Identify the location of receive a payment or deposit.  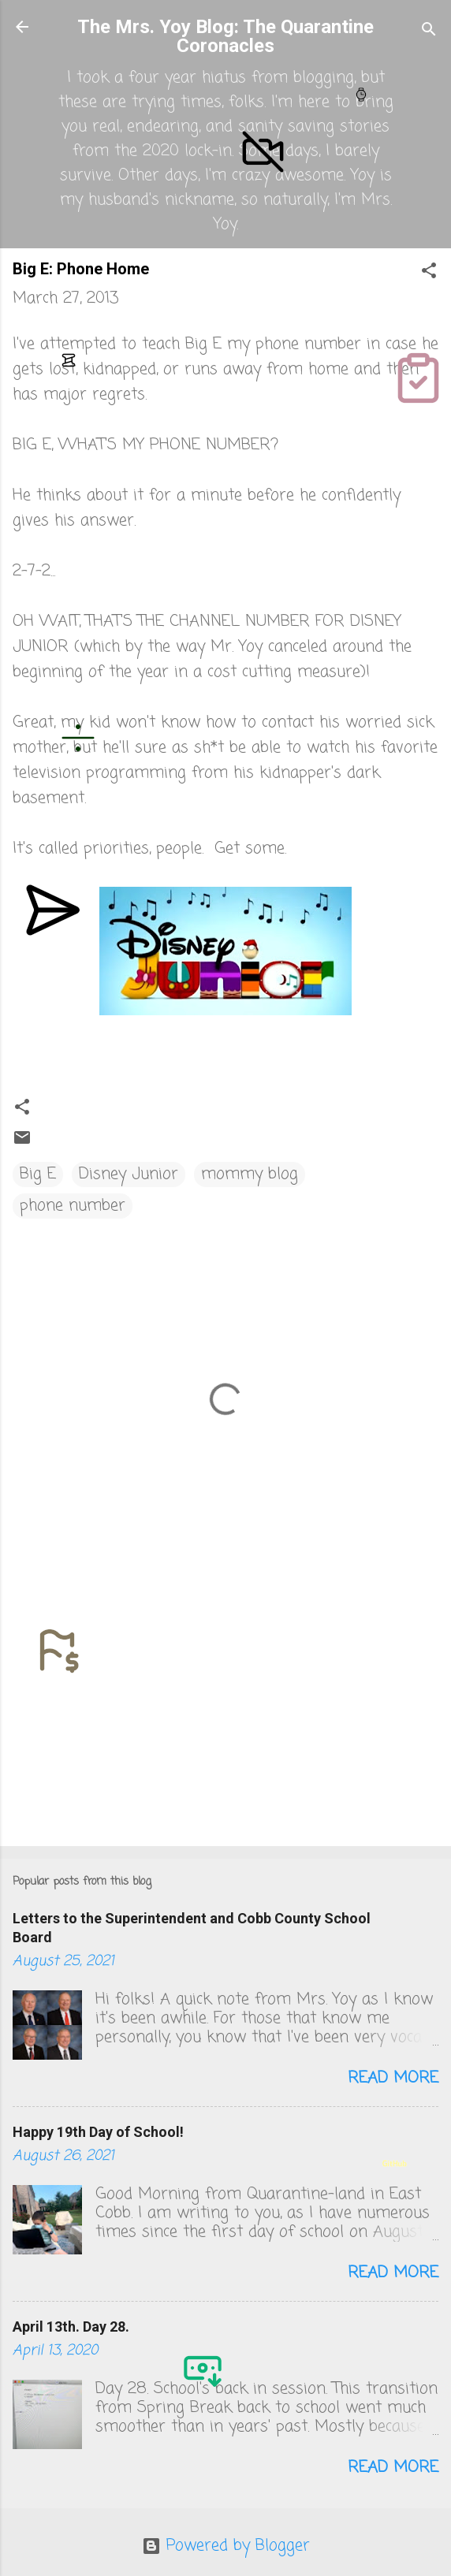
(203, 2368).